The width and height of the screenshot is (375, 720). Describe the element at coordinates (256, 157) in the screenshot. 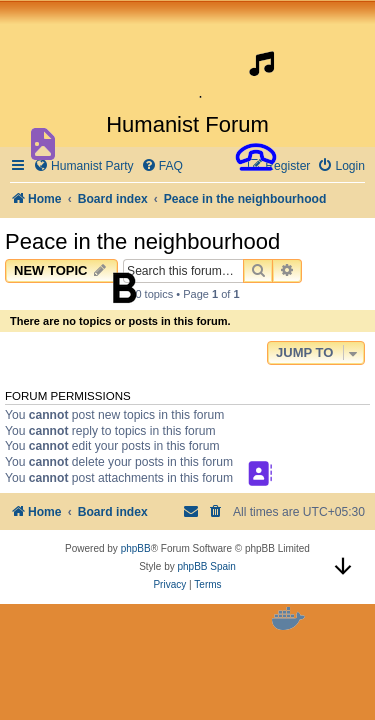

I see `end the current phone call` at that location.